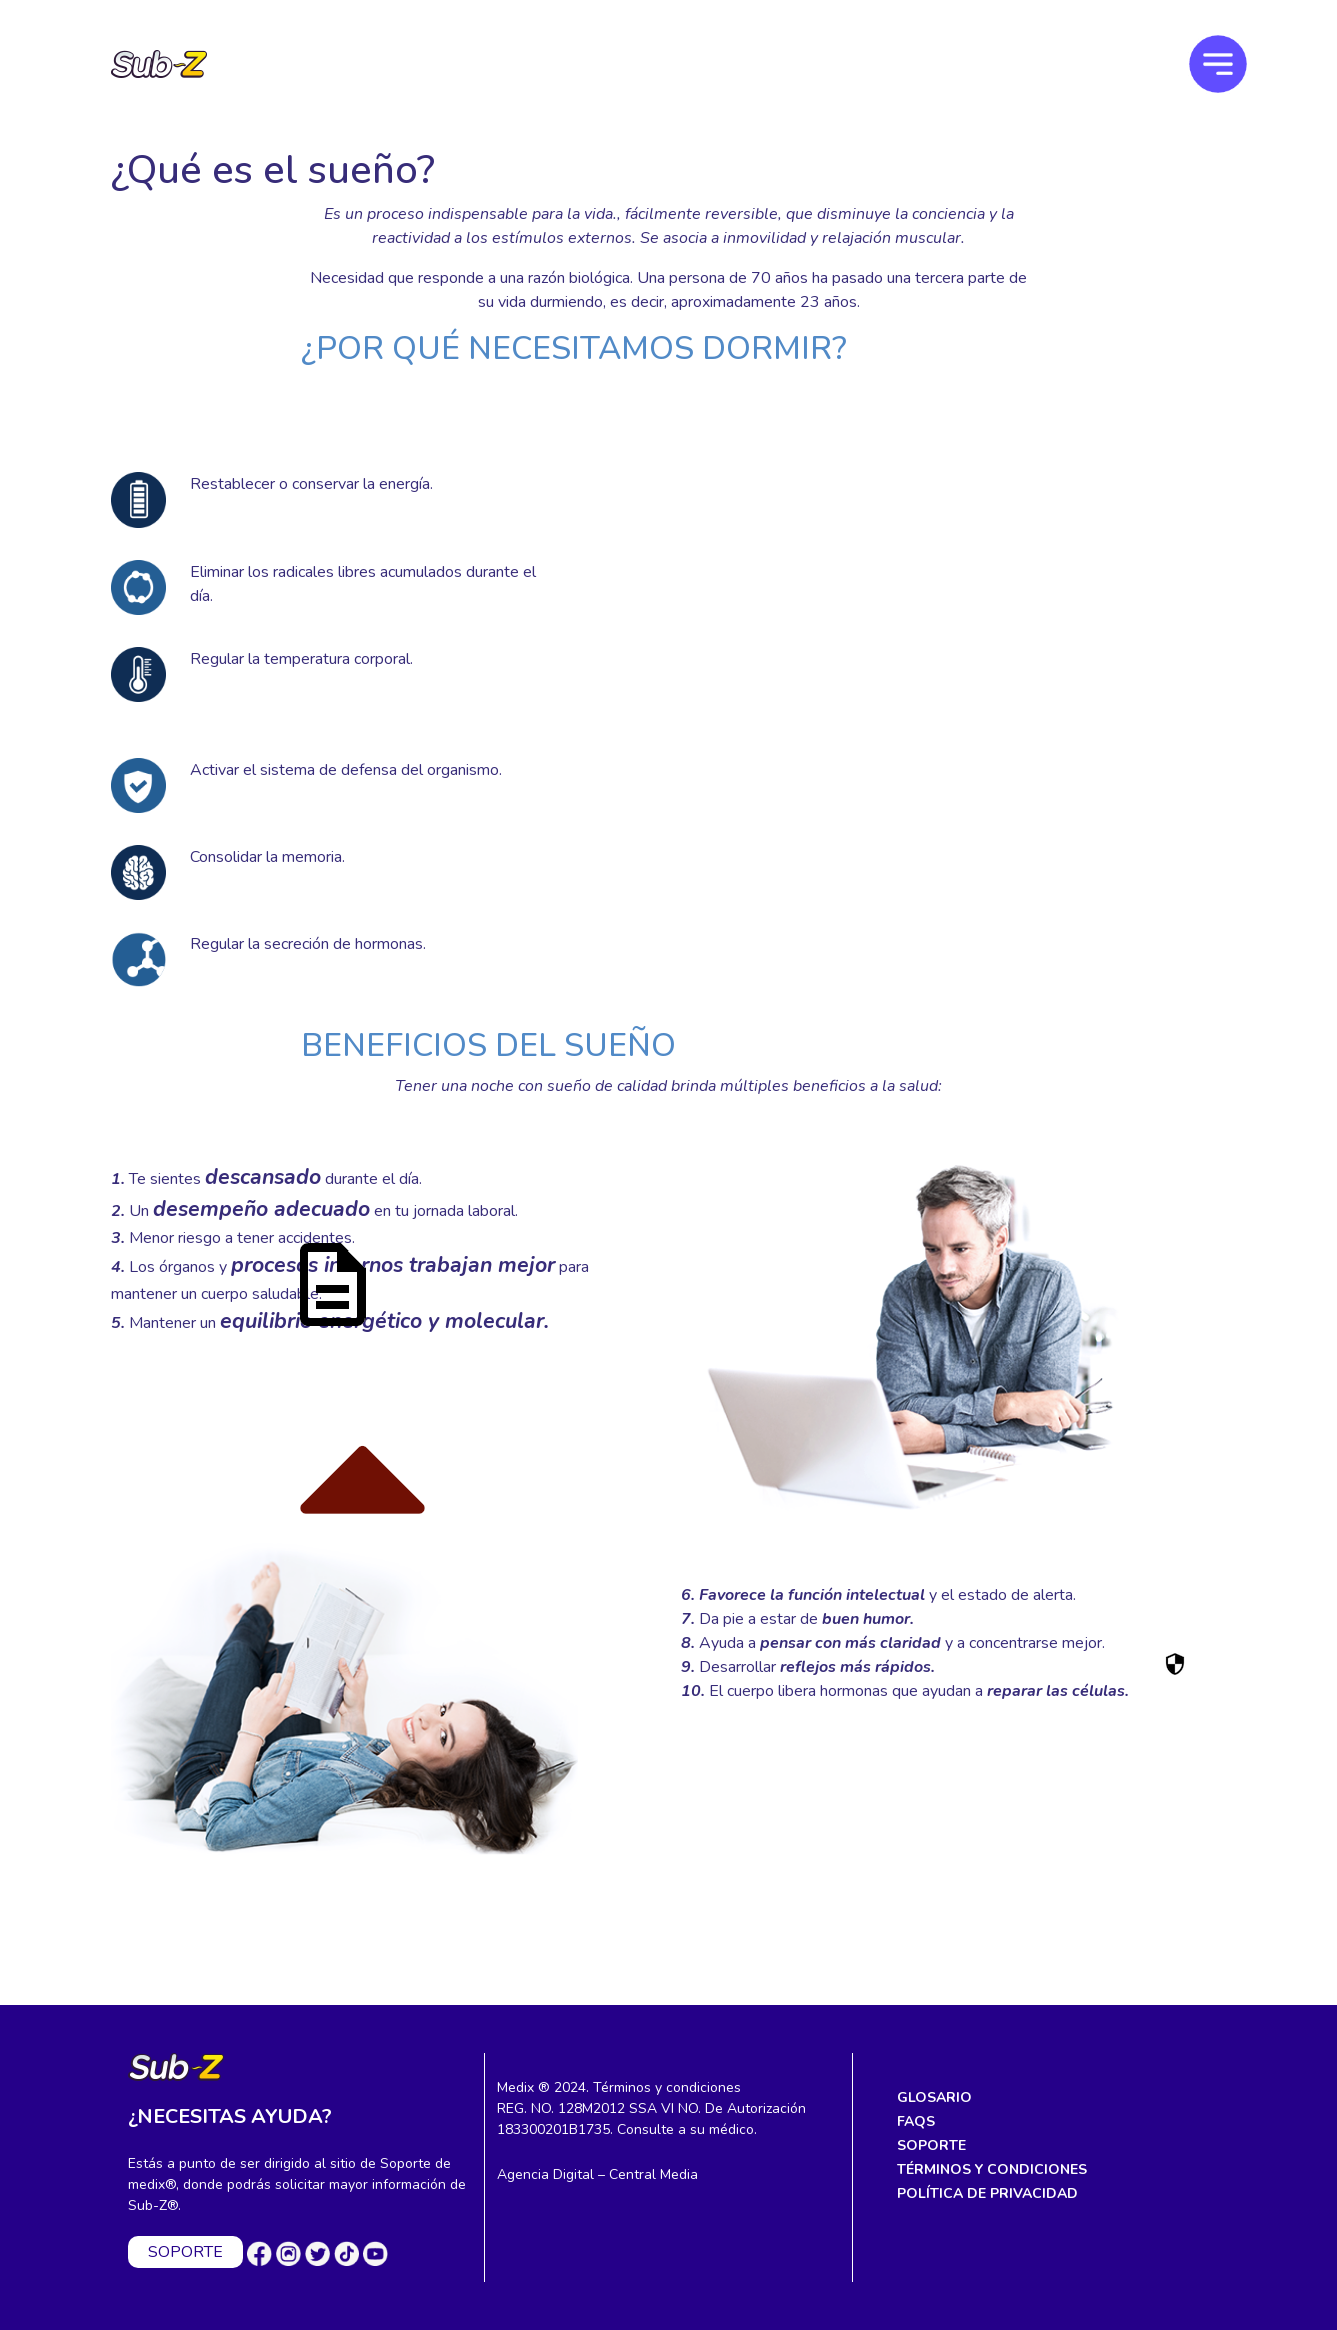 Image resolution: width=1337 pixels, height=2330 pixels. What do you see at coordinates (1175, 1664) in the screenshot?
I see `access security settings` at bounding box center [1175, 1664].